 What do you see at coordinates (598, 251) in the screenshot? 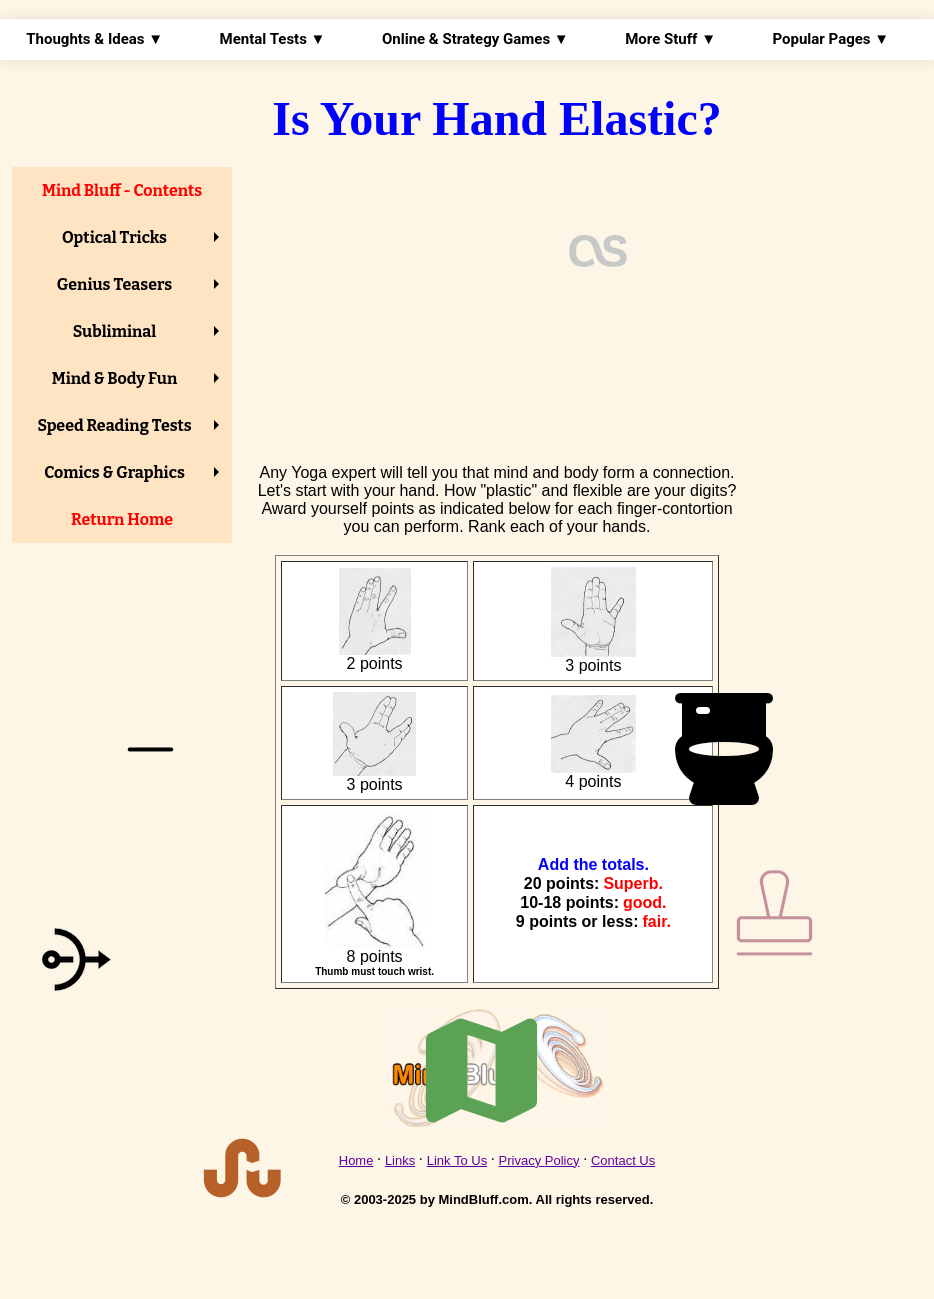
I see `open Last.fm app` at bounding box center [598, 251].